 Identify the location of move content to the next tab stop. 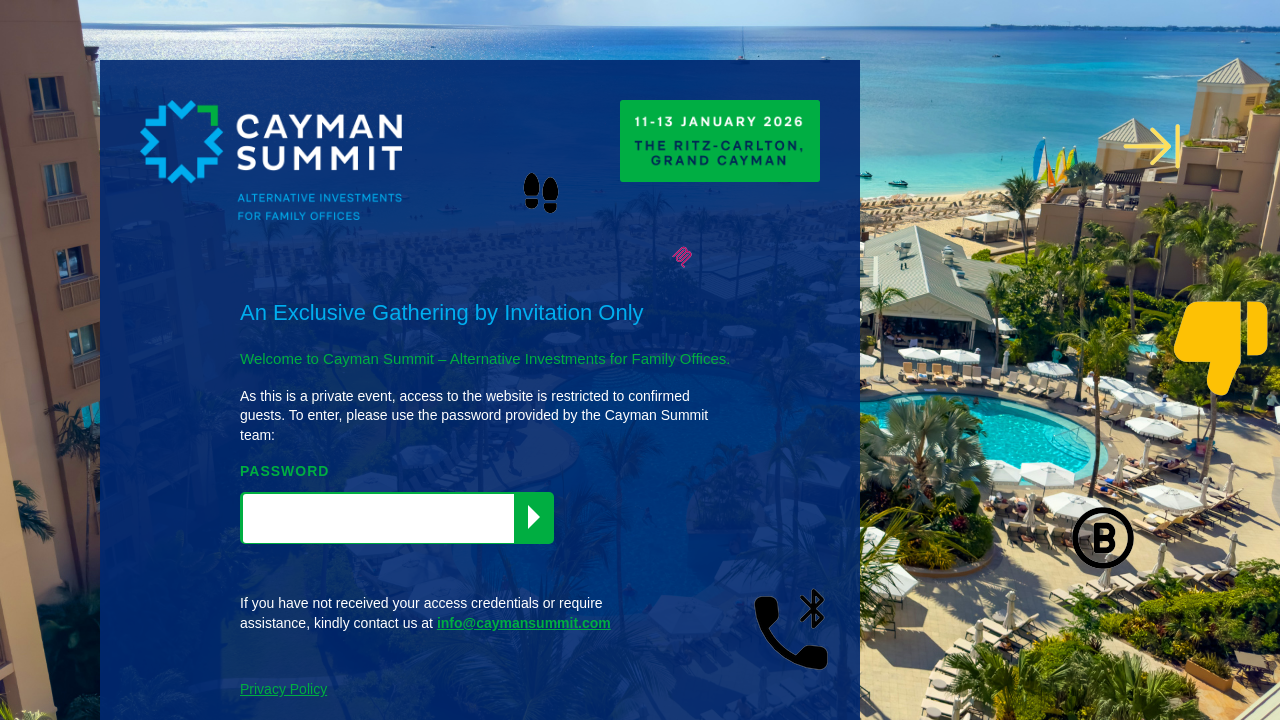
(1153, 147).